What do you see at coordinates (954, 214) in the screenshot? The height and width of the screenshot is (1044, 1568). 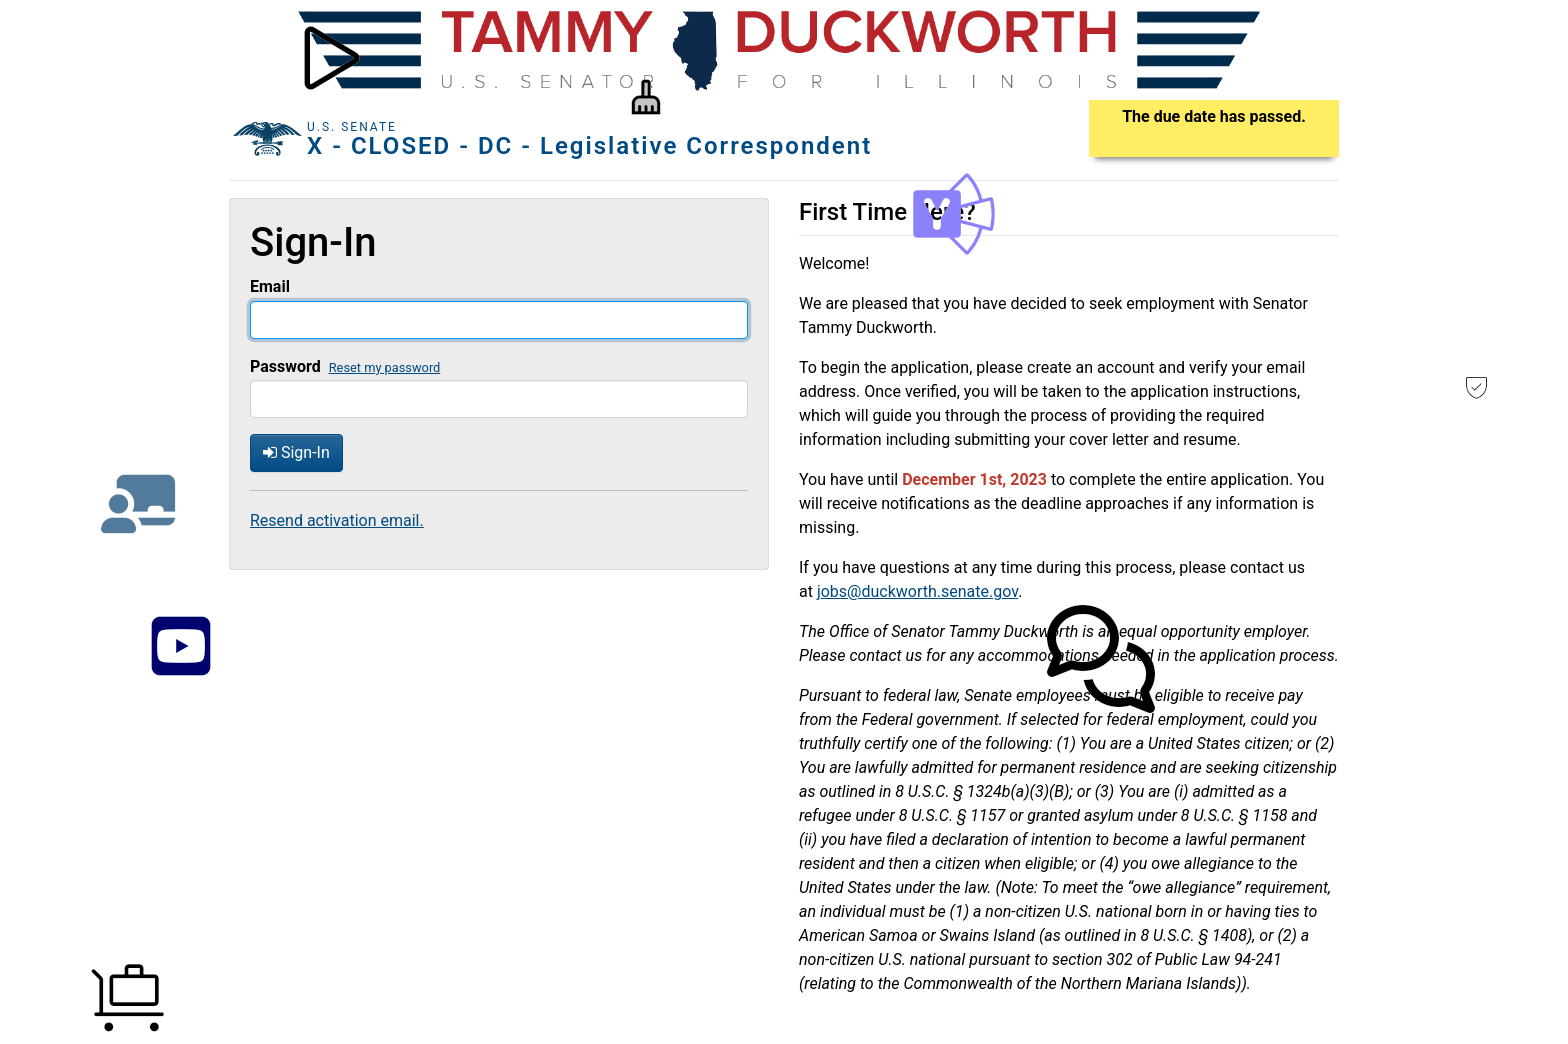 I see `open Yammer enterprise social network` at bounding box center [954, 214].